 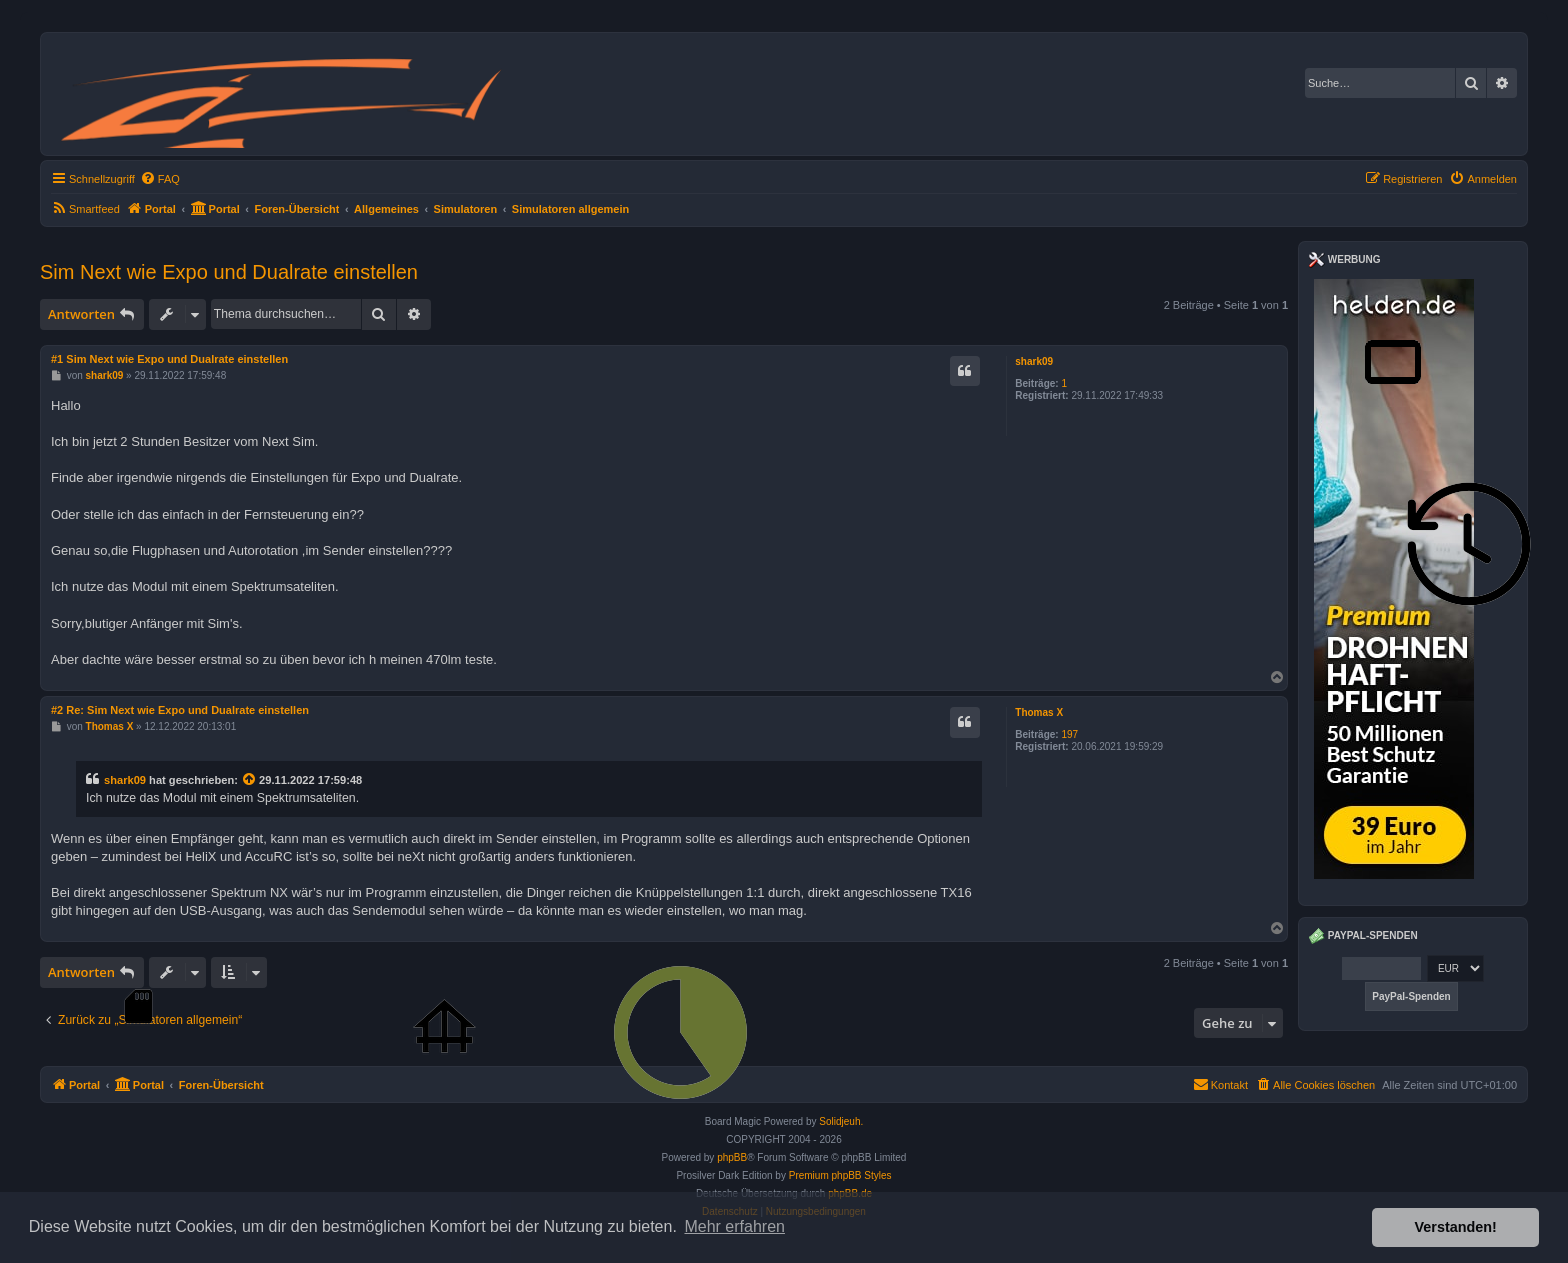 I want to click on view property foundation details, so click(x=444, y=1027).